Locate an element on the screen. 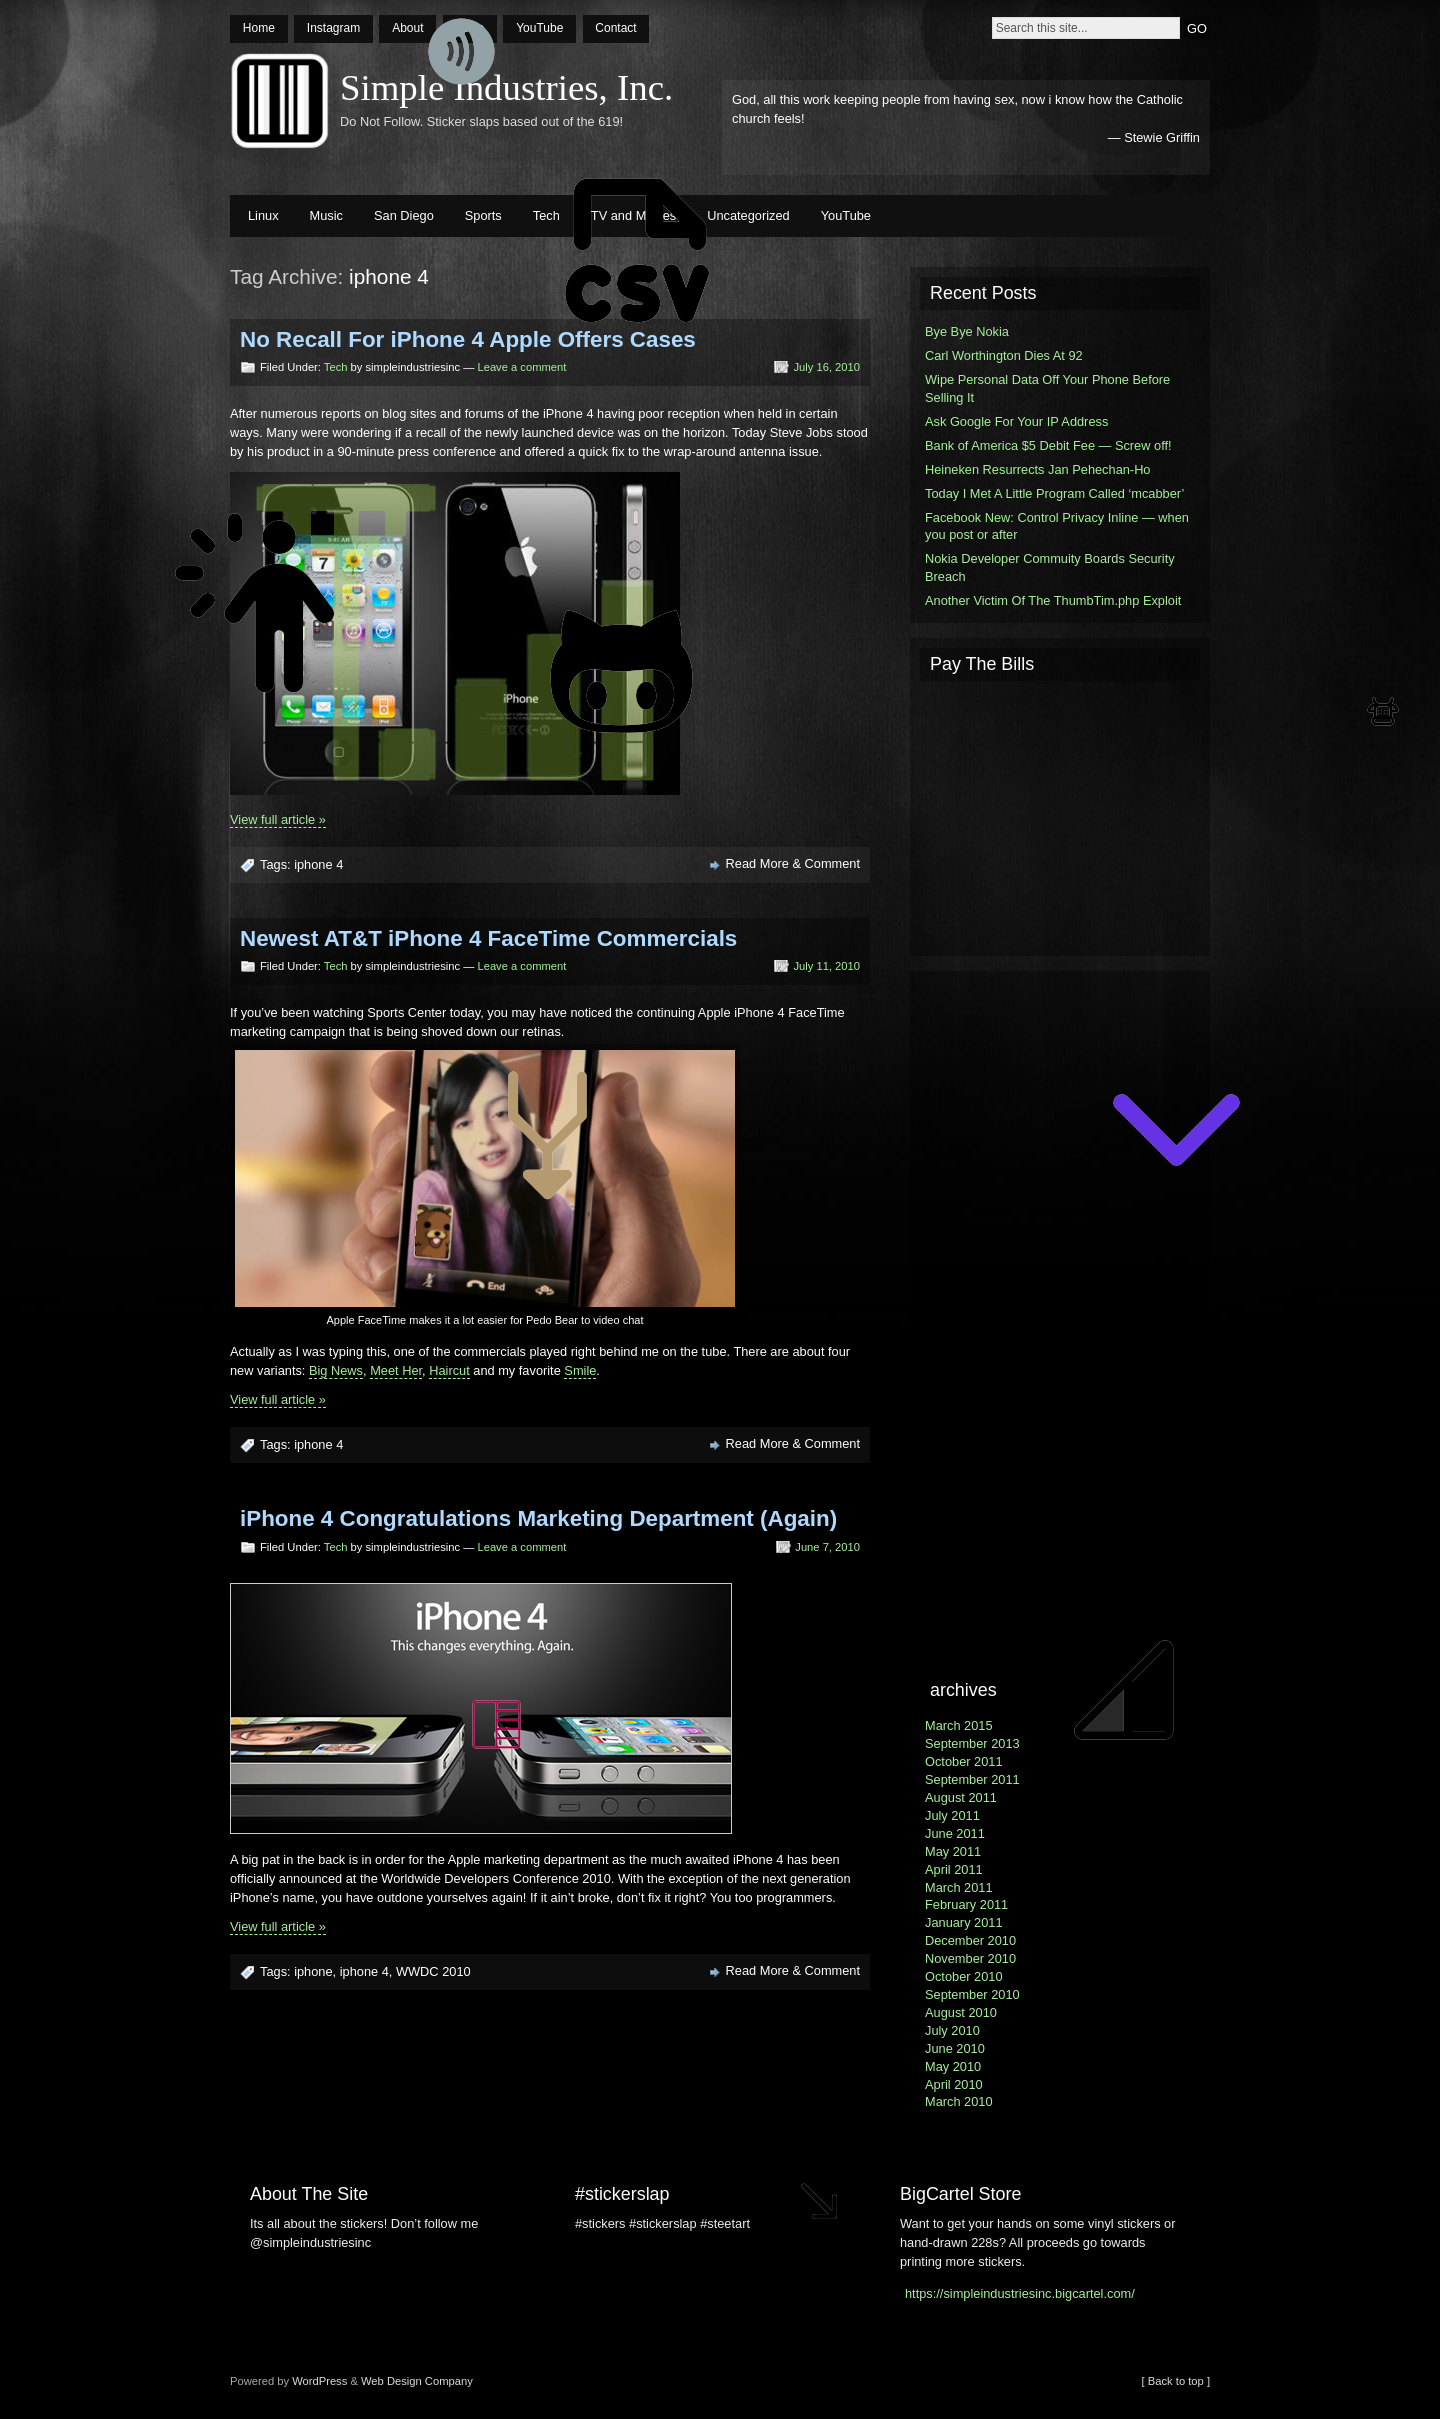 Image resolution: width=1440 pixels, height=2419 pixels. tap to pay with contactless payment is located at coordinates (461, 51).